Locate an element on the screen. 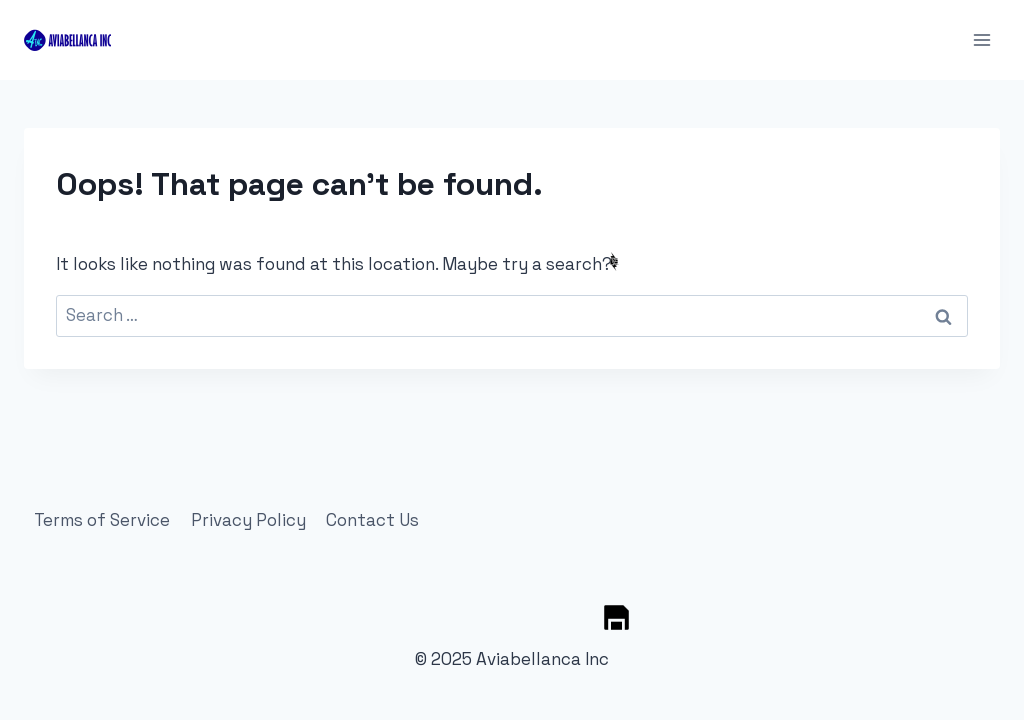 The image size is (1024, 720). save current file or document is located at coordinates (616, 617).